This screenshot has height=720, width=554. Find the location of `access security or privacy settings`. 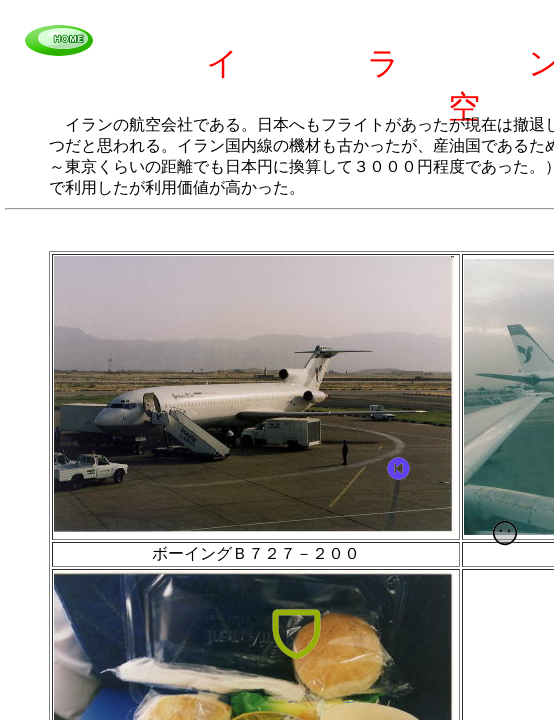

access security or privacy settings is located at coordinates (296, 631).